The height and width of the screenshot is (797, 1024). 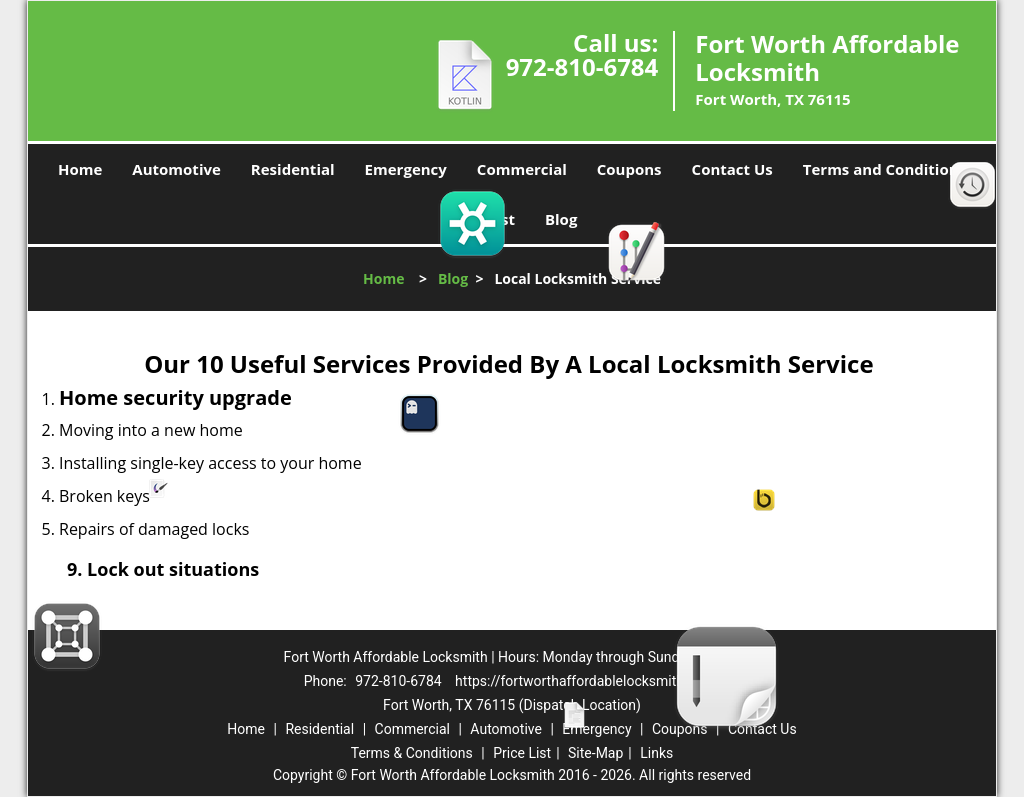 I want to click on a kotlin source code file, so click(x=465, y=76).